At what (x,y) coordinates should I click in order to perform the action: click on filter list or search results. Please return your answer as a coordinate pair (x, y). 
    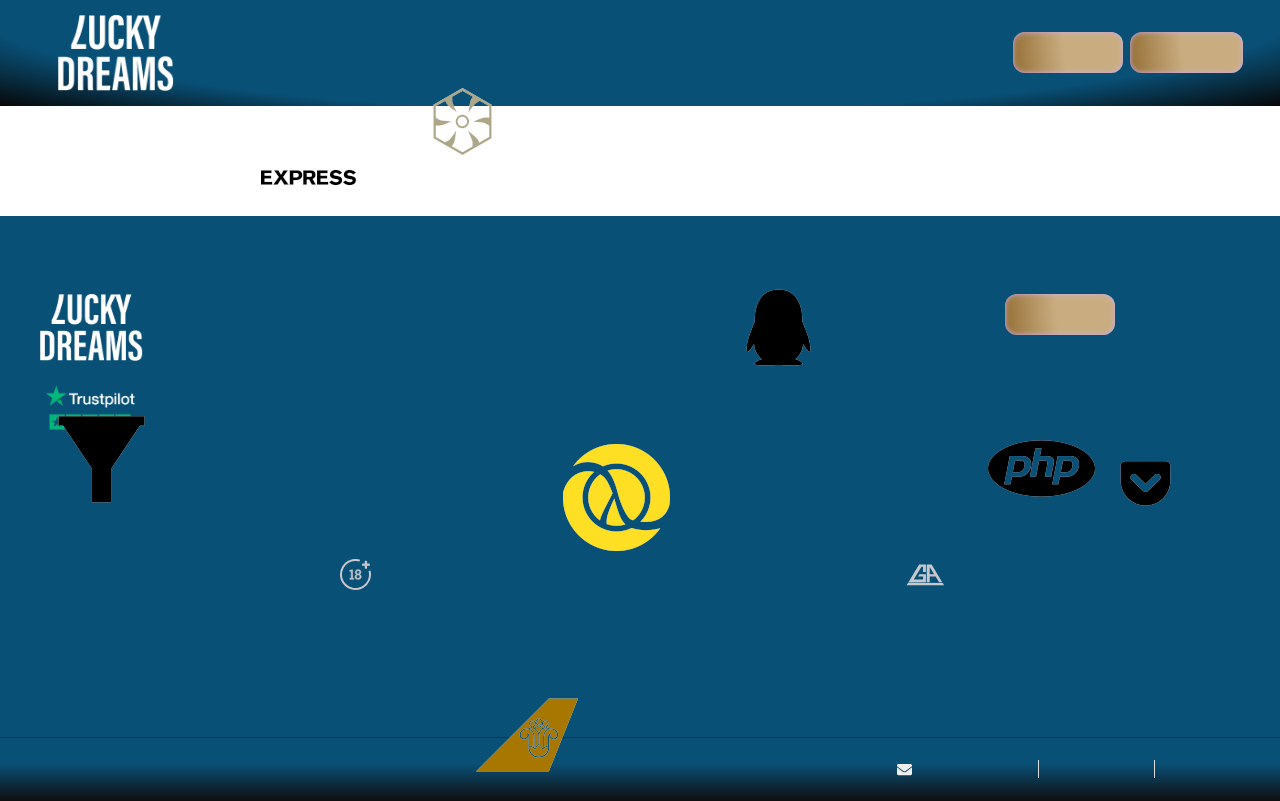
    Looking at the image, I should click on (101, 454).